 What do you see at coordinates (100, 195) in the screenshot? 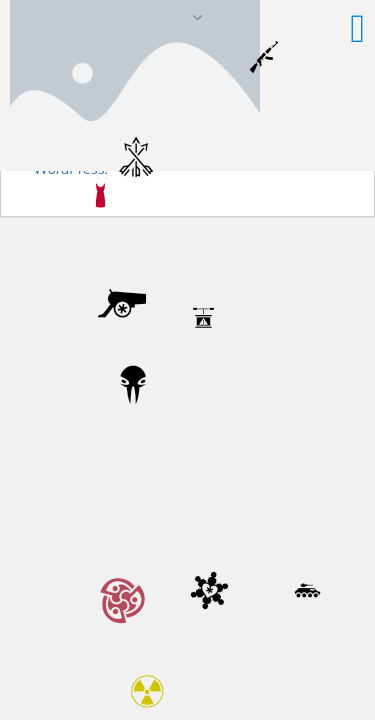
I see `browse women's clothing or dresses` at bounding box center [100, 195].